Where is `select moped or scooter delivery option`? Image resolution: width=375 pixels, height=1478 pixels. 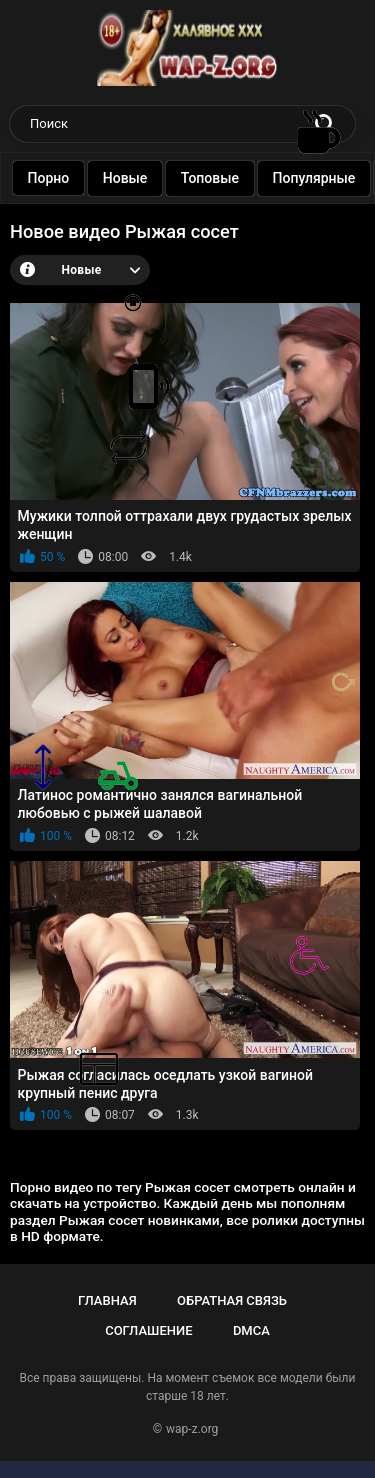 select moped or scooter delivery option is located at coordinates (118, 777).